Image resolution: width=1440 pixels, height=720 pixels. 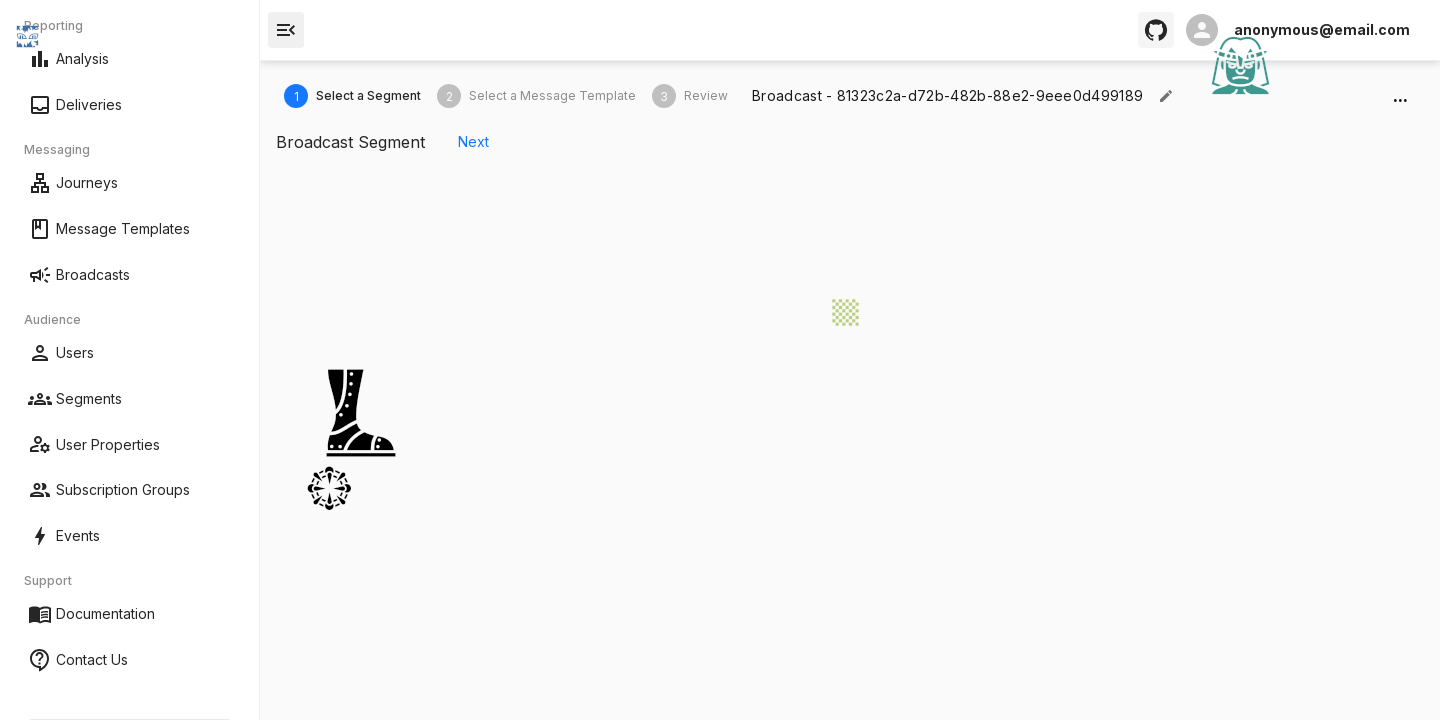 What do you see at coordinates (329, 488) in the screenshot?
I see `represents a lamprey or parasitic creature in a game` at bounding box center [329, 488].